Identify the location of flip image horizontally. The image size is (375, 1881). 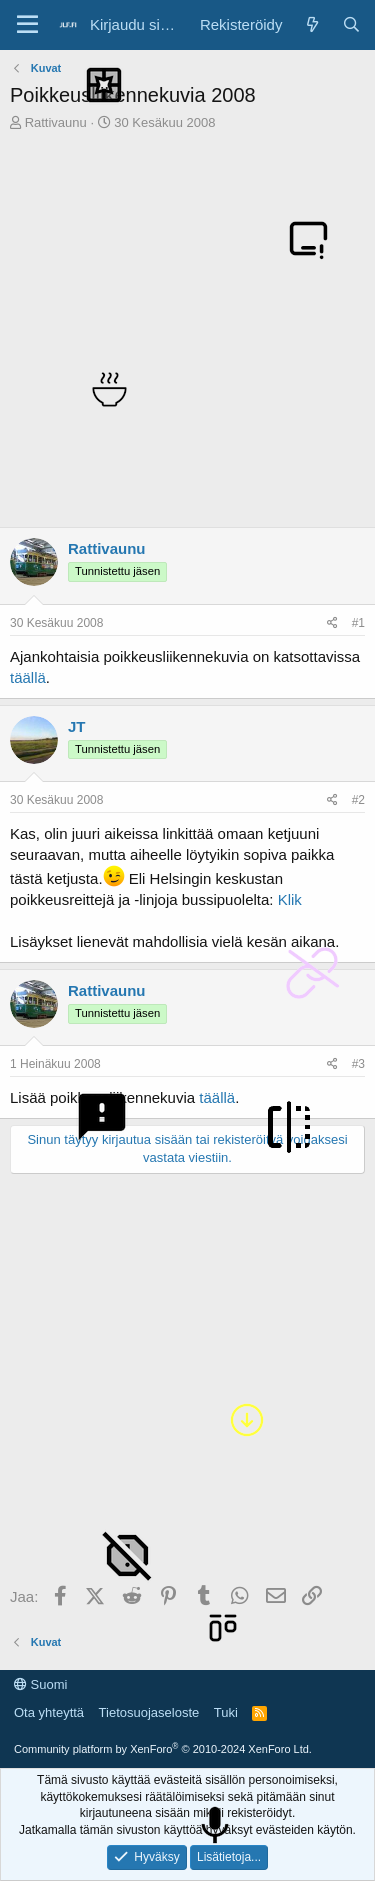
(289, 1127).